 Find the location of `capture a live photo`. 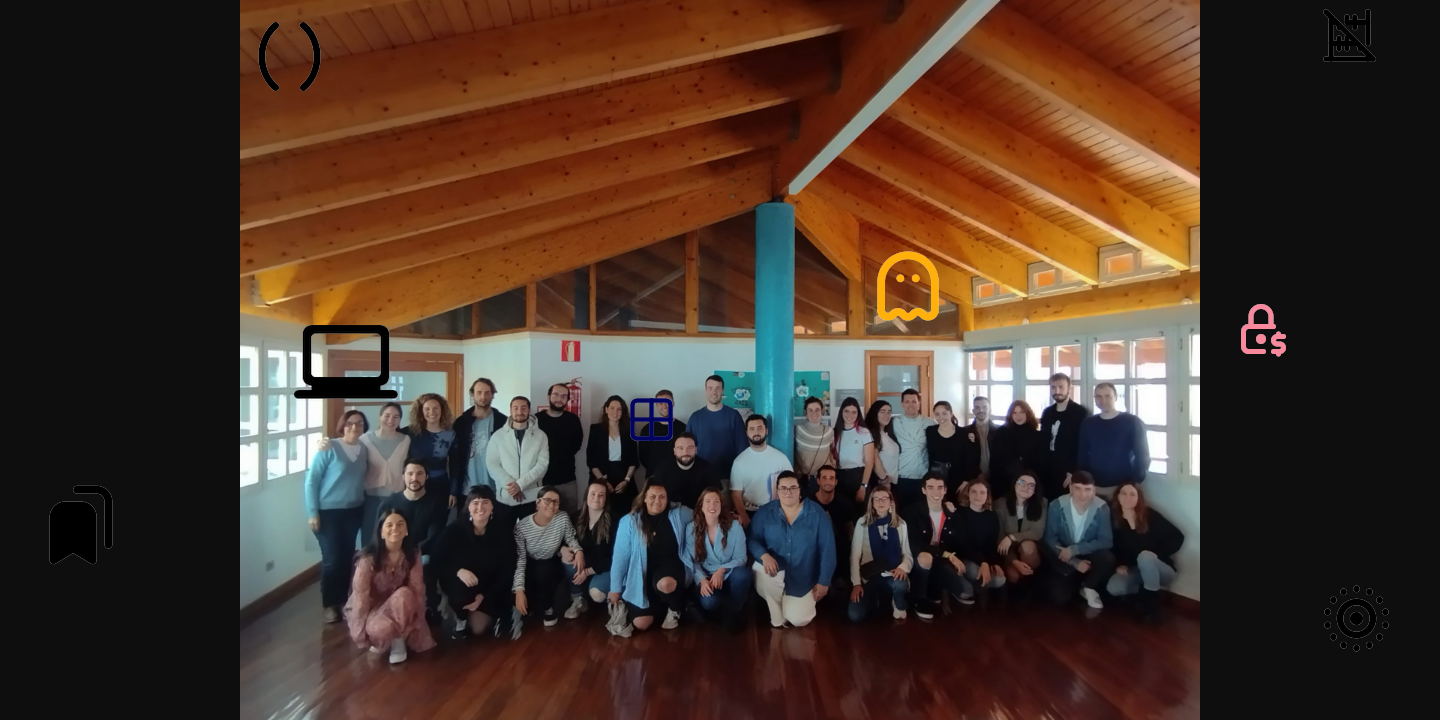

capture a live photo is located at coordinates (1356, 618).